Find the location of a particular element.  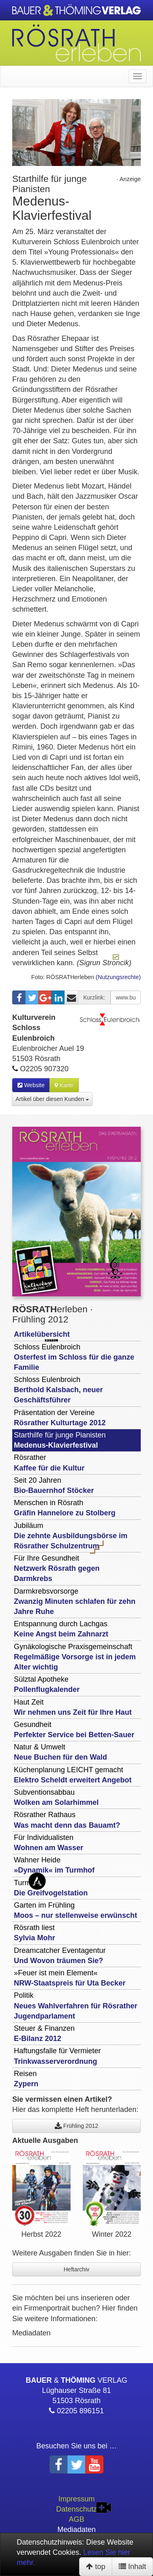

swap or exchange items is located at coordinates (116, 957).